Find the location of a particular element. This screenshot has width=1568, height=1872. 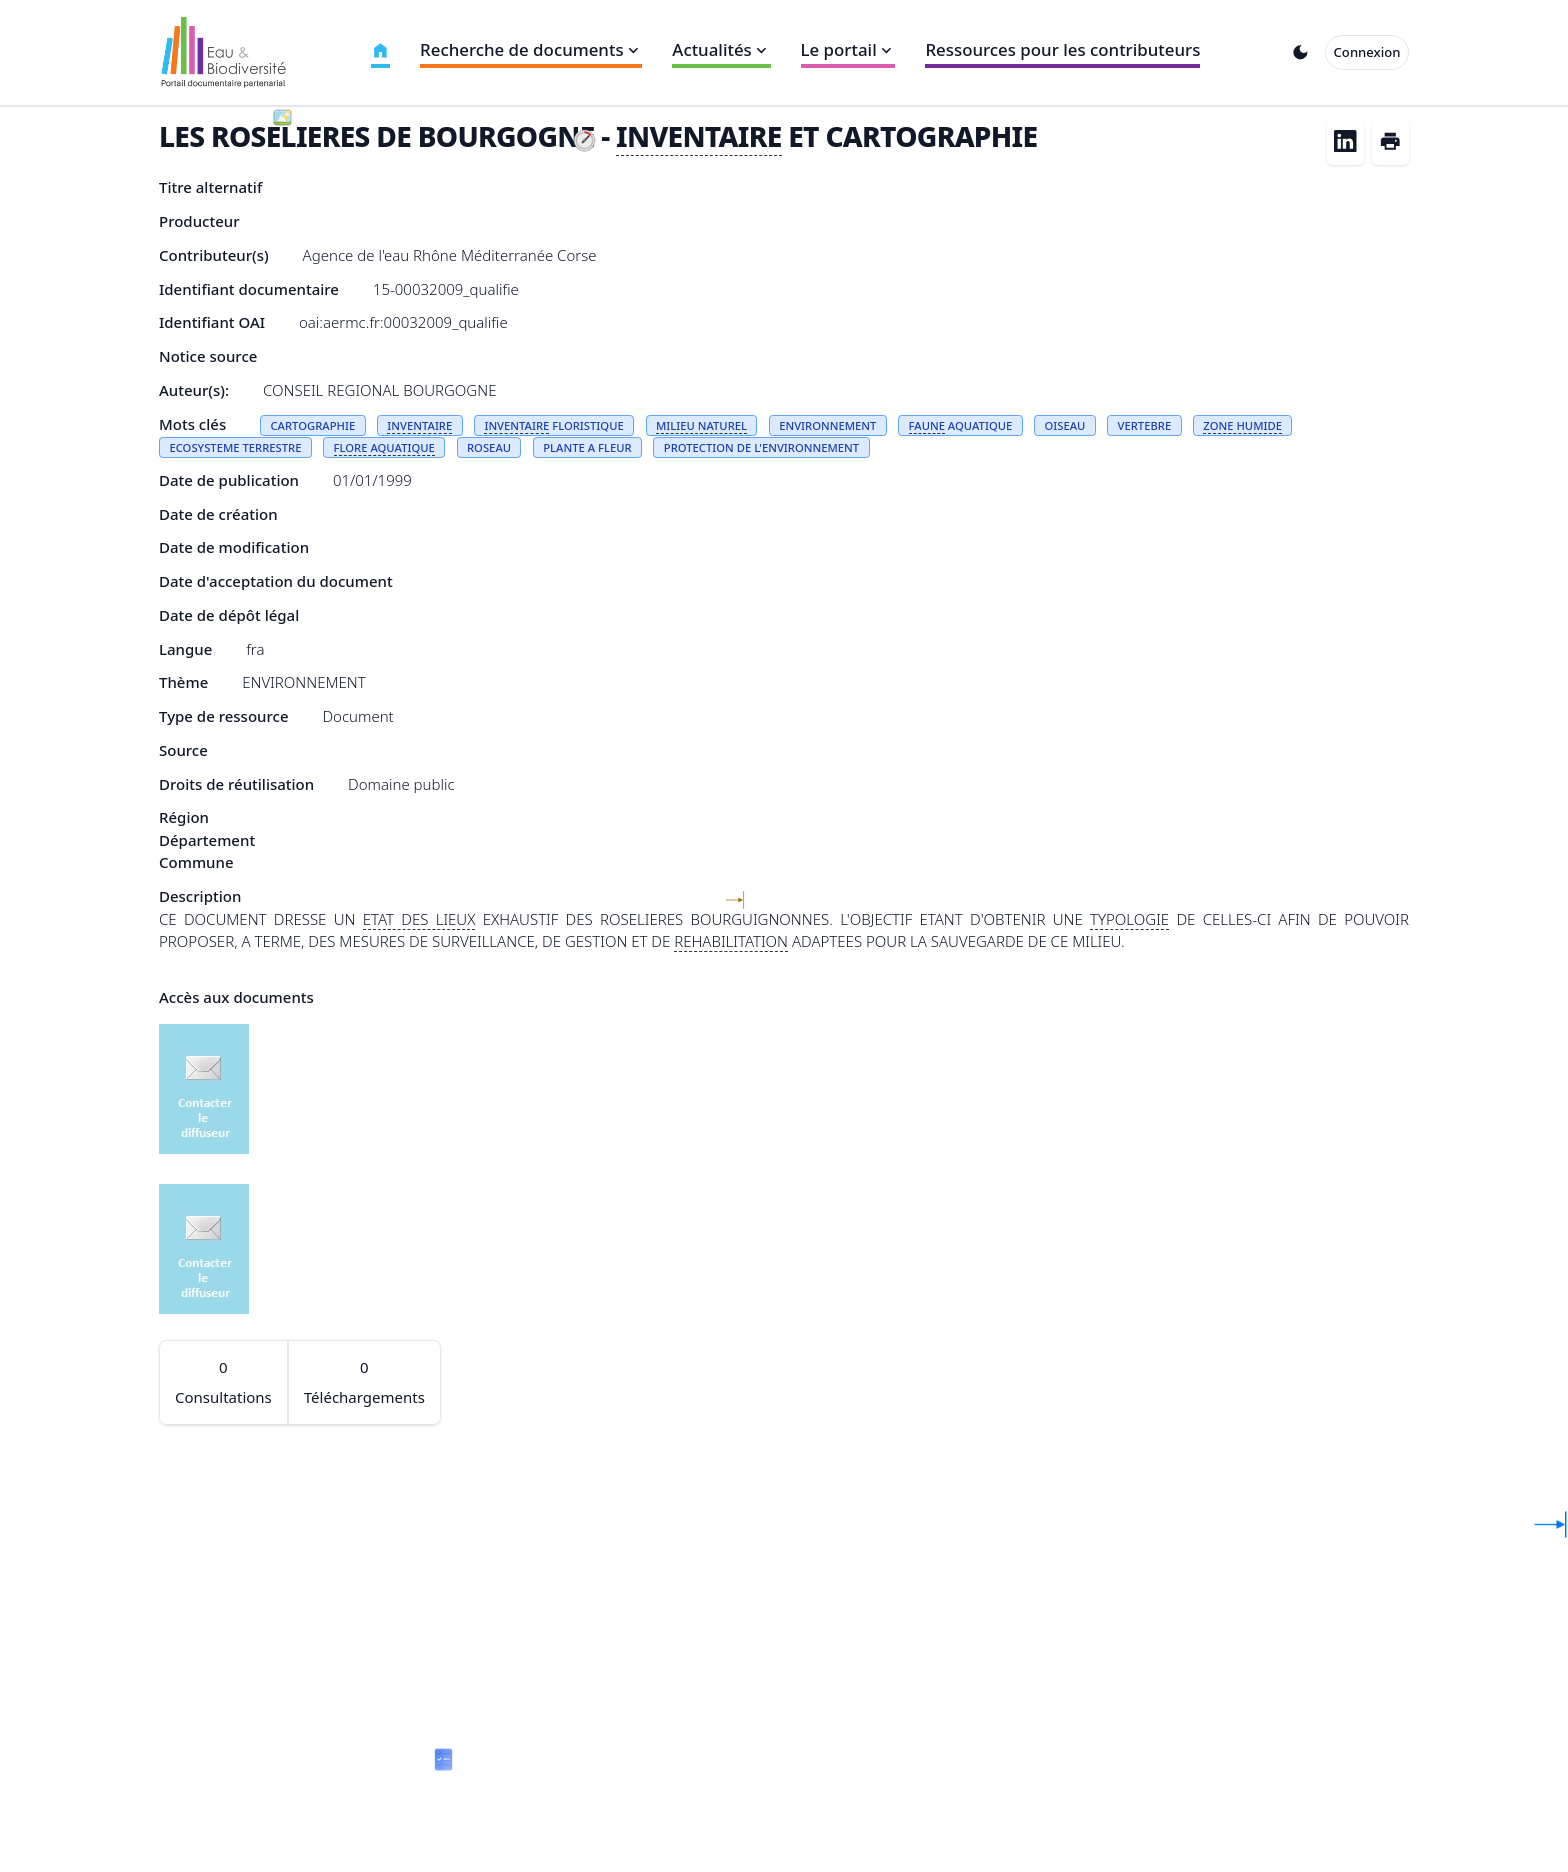

open photo manager application is located at coordinates (282, 117).